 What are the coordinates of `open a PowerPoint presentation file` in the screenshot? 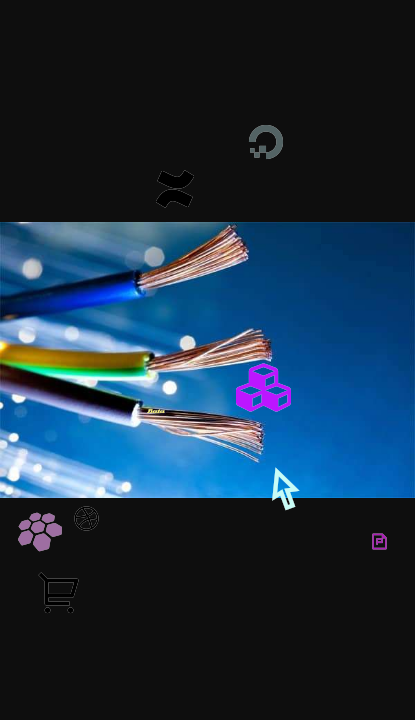 It's located at (379, 541).